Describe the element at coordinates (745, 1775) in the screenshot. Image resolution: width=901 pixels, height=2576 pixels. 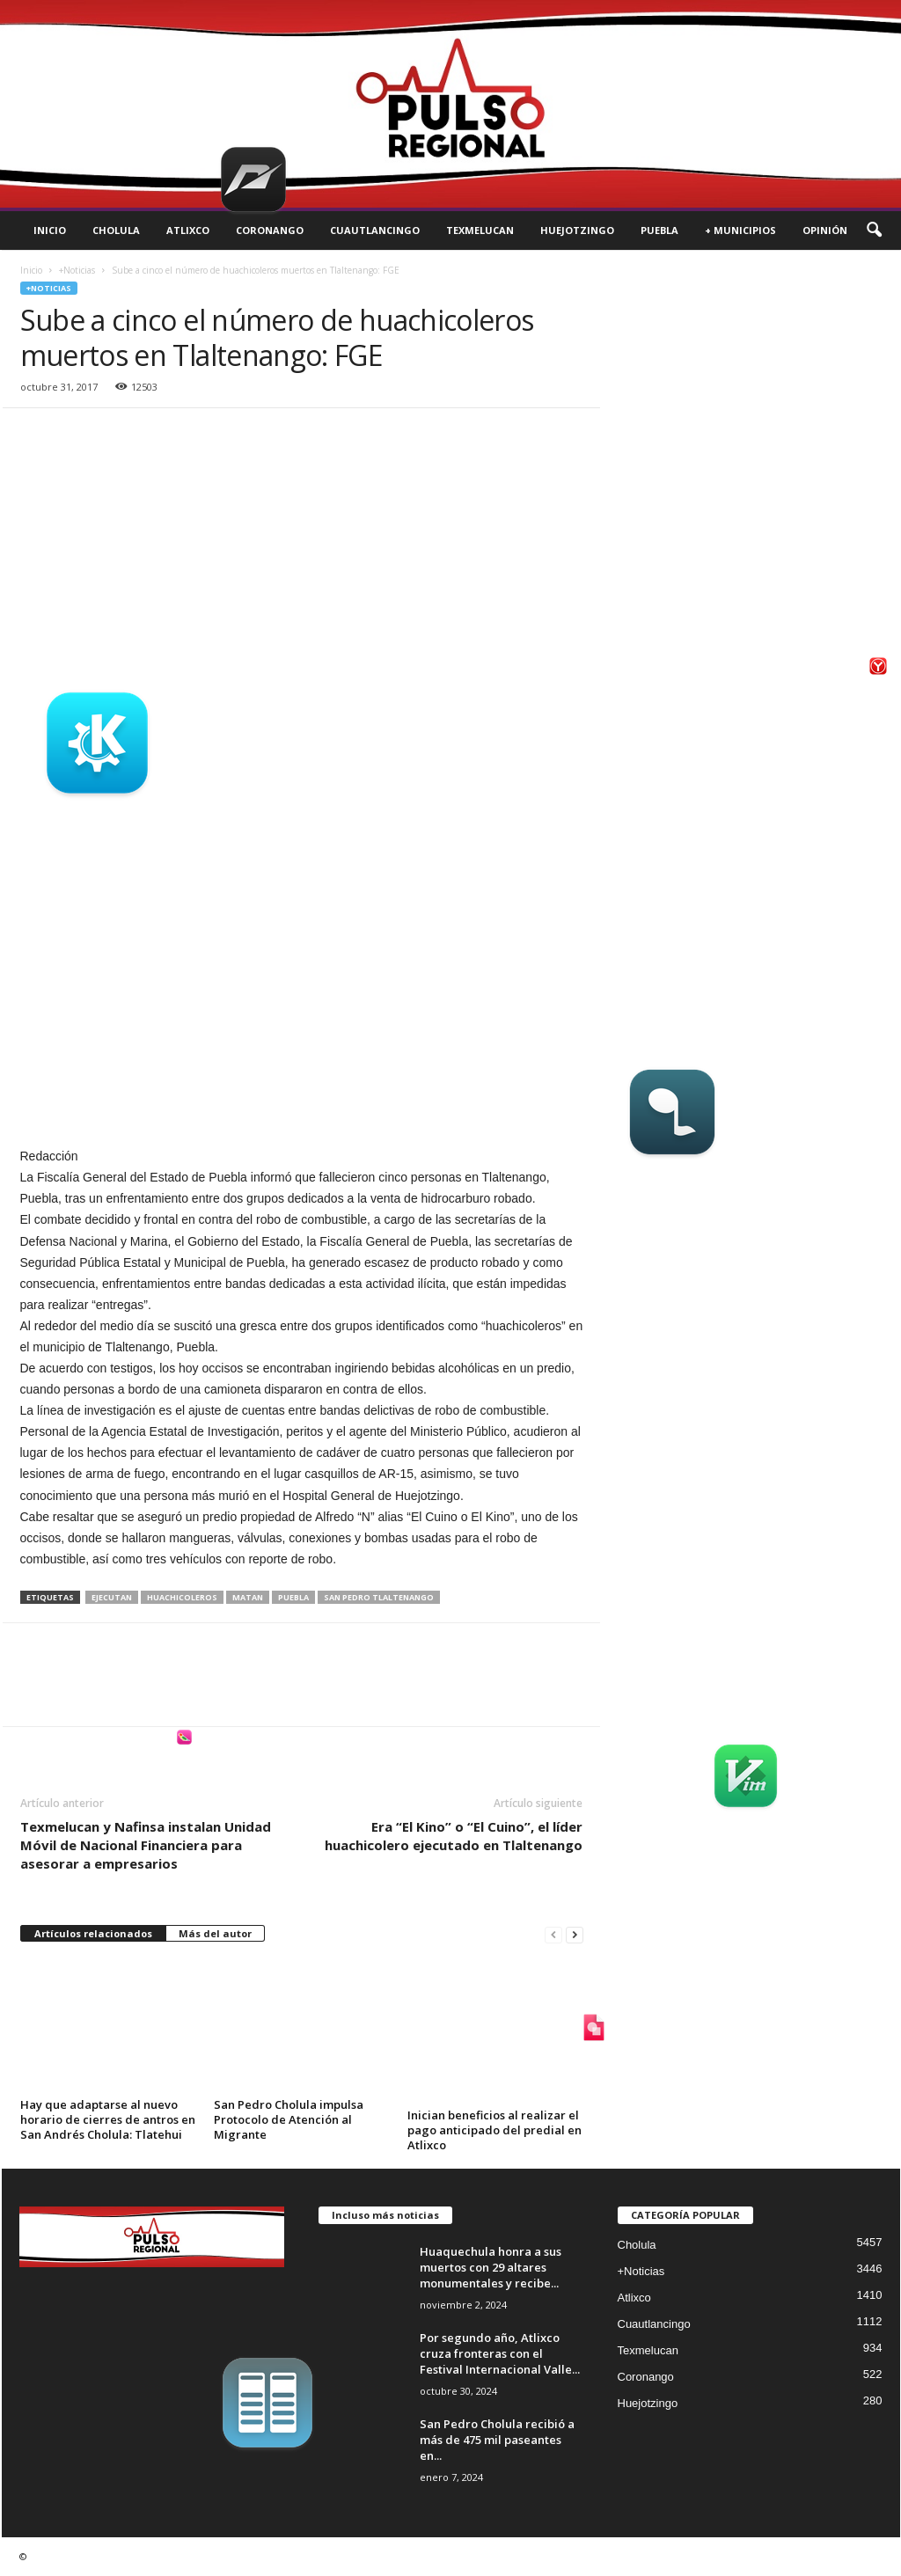
I see `open vim text editor` at that location.